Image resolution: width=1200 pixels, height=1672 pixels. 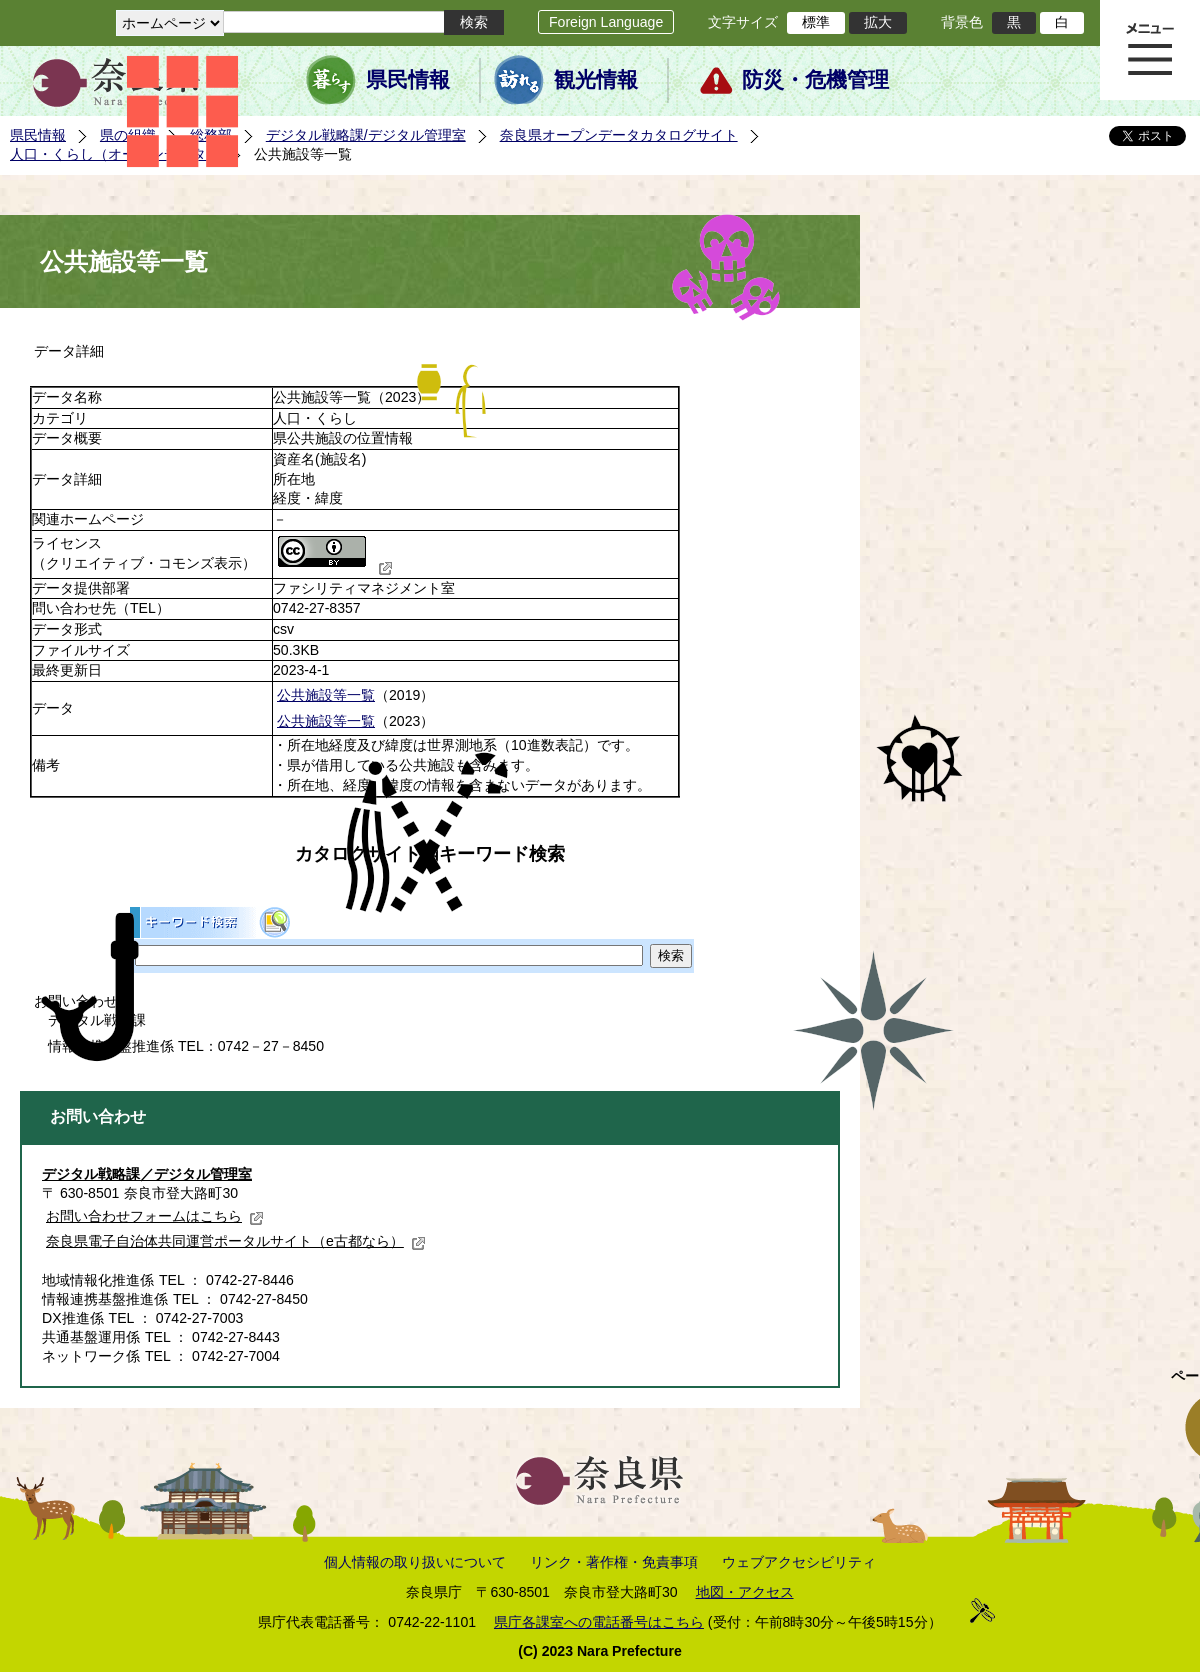 What do you see at coordinates (426, 830) in the screenshot?
I see `ancient Egyptian royalty or pharaoh symbol` at bounding box center [426, 830].